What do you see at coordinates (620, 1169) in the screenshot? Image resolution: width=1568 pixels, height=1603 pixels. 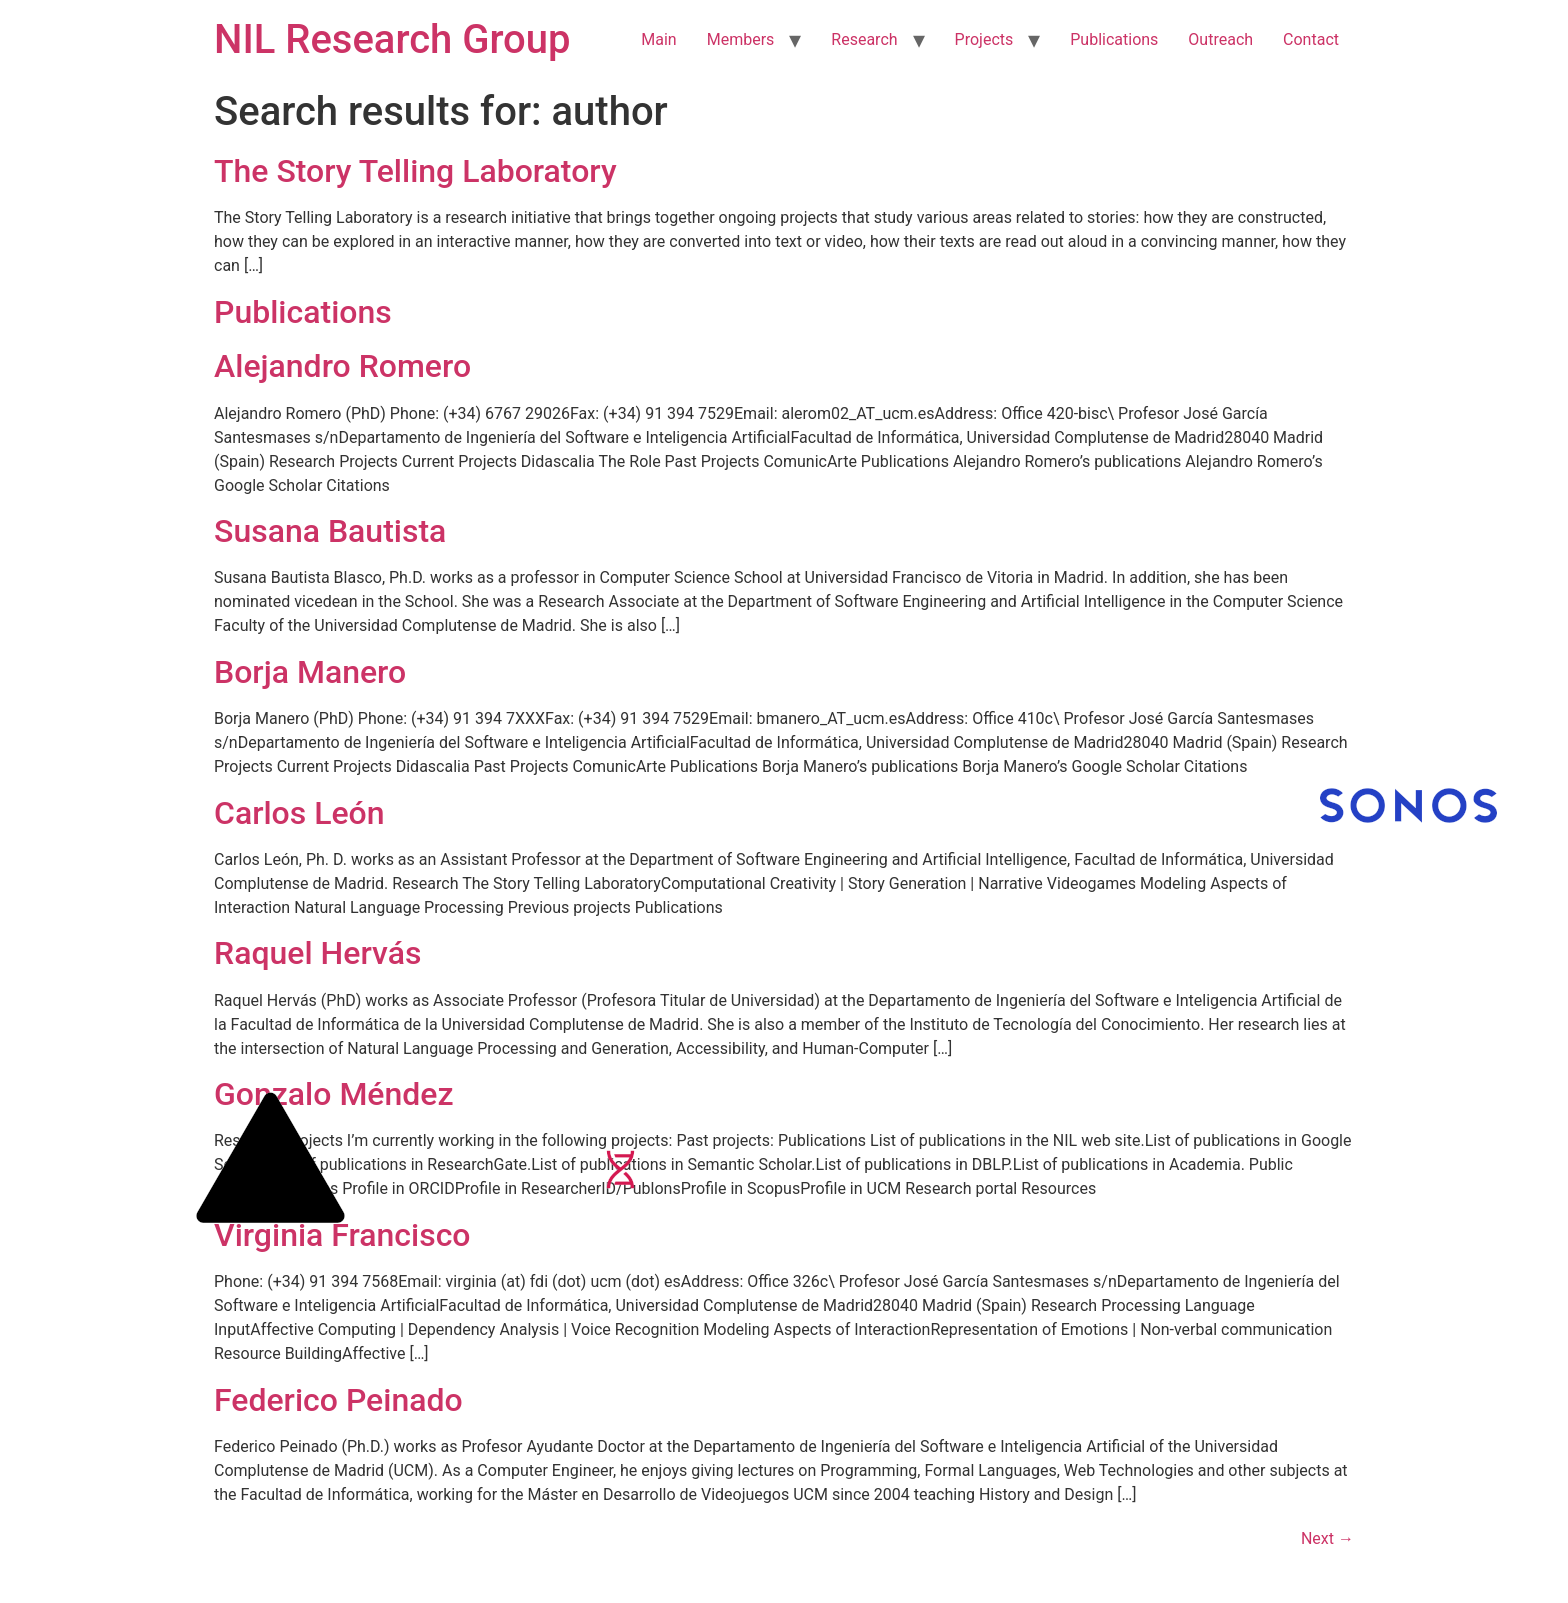 I see `access genetics or DNA-related information` at bounding box center [620, 1169].